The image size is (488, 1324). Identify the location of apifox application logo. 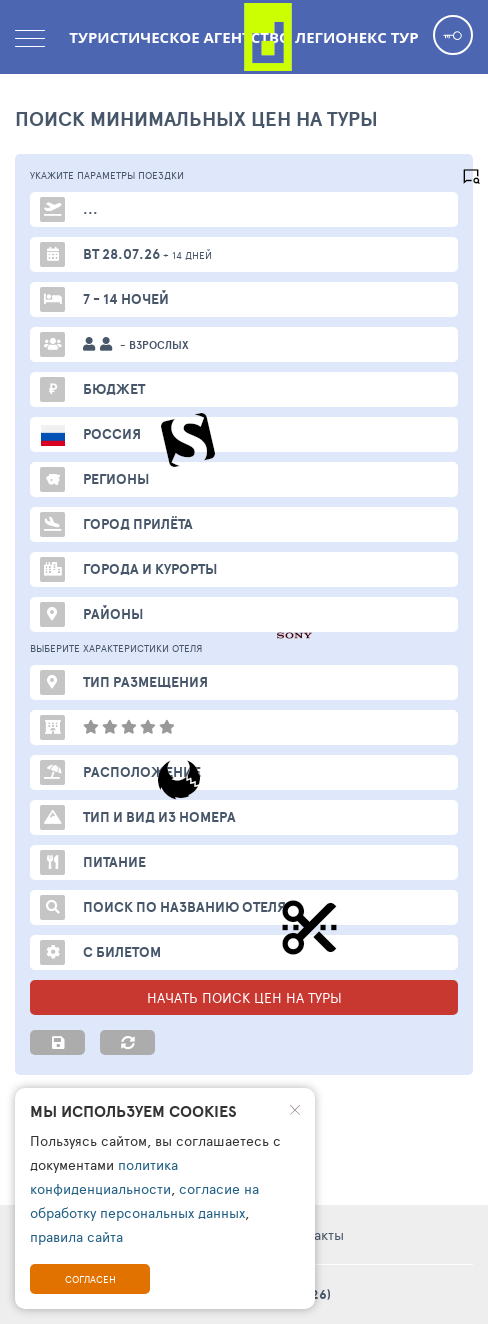
(179, 780).